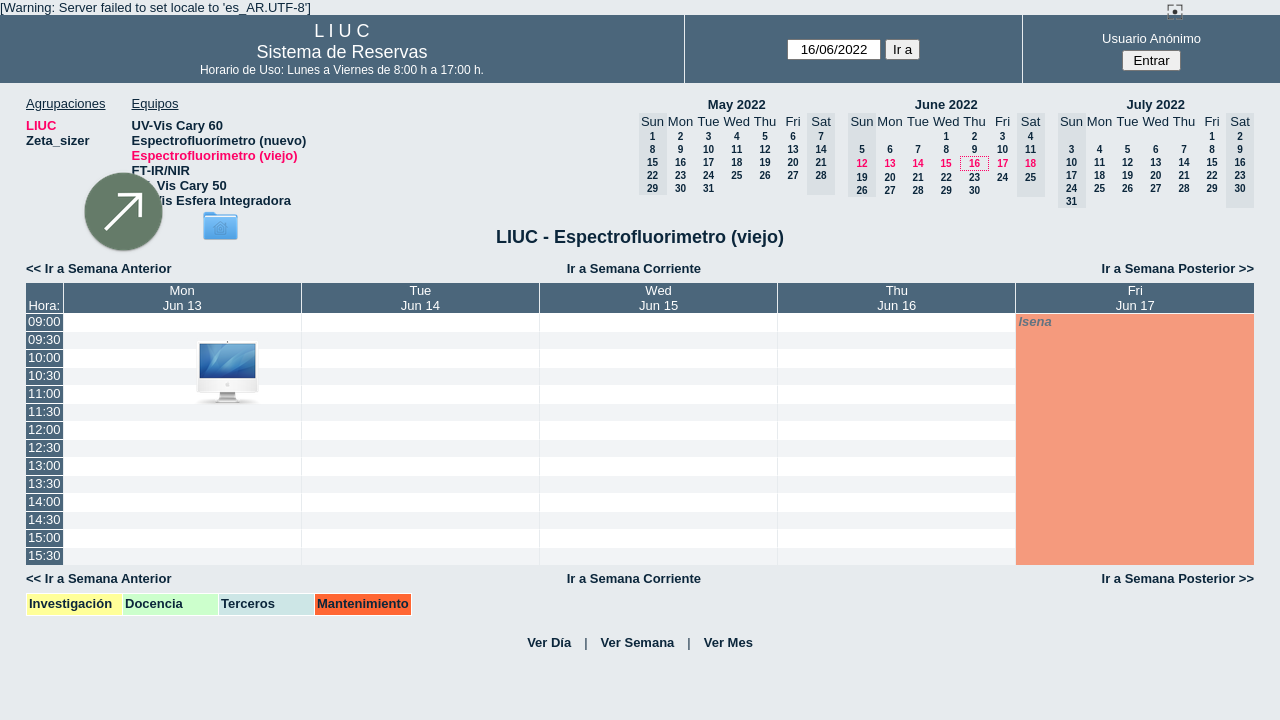 The height and width of the screenshot is (720, 1280). What do you see at coordinates (1175, 12) in the screenshot?
I see `screen recording or screen capture tool` at bounding box center [1175, 12].